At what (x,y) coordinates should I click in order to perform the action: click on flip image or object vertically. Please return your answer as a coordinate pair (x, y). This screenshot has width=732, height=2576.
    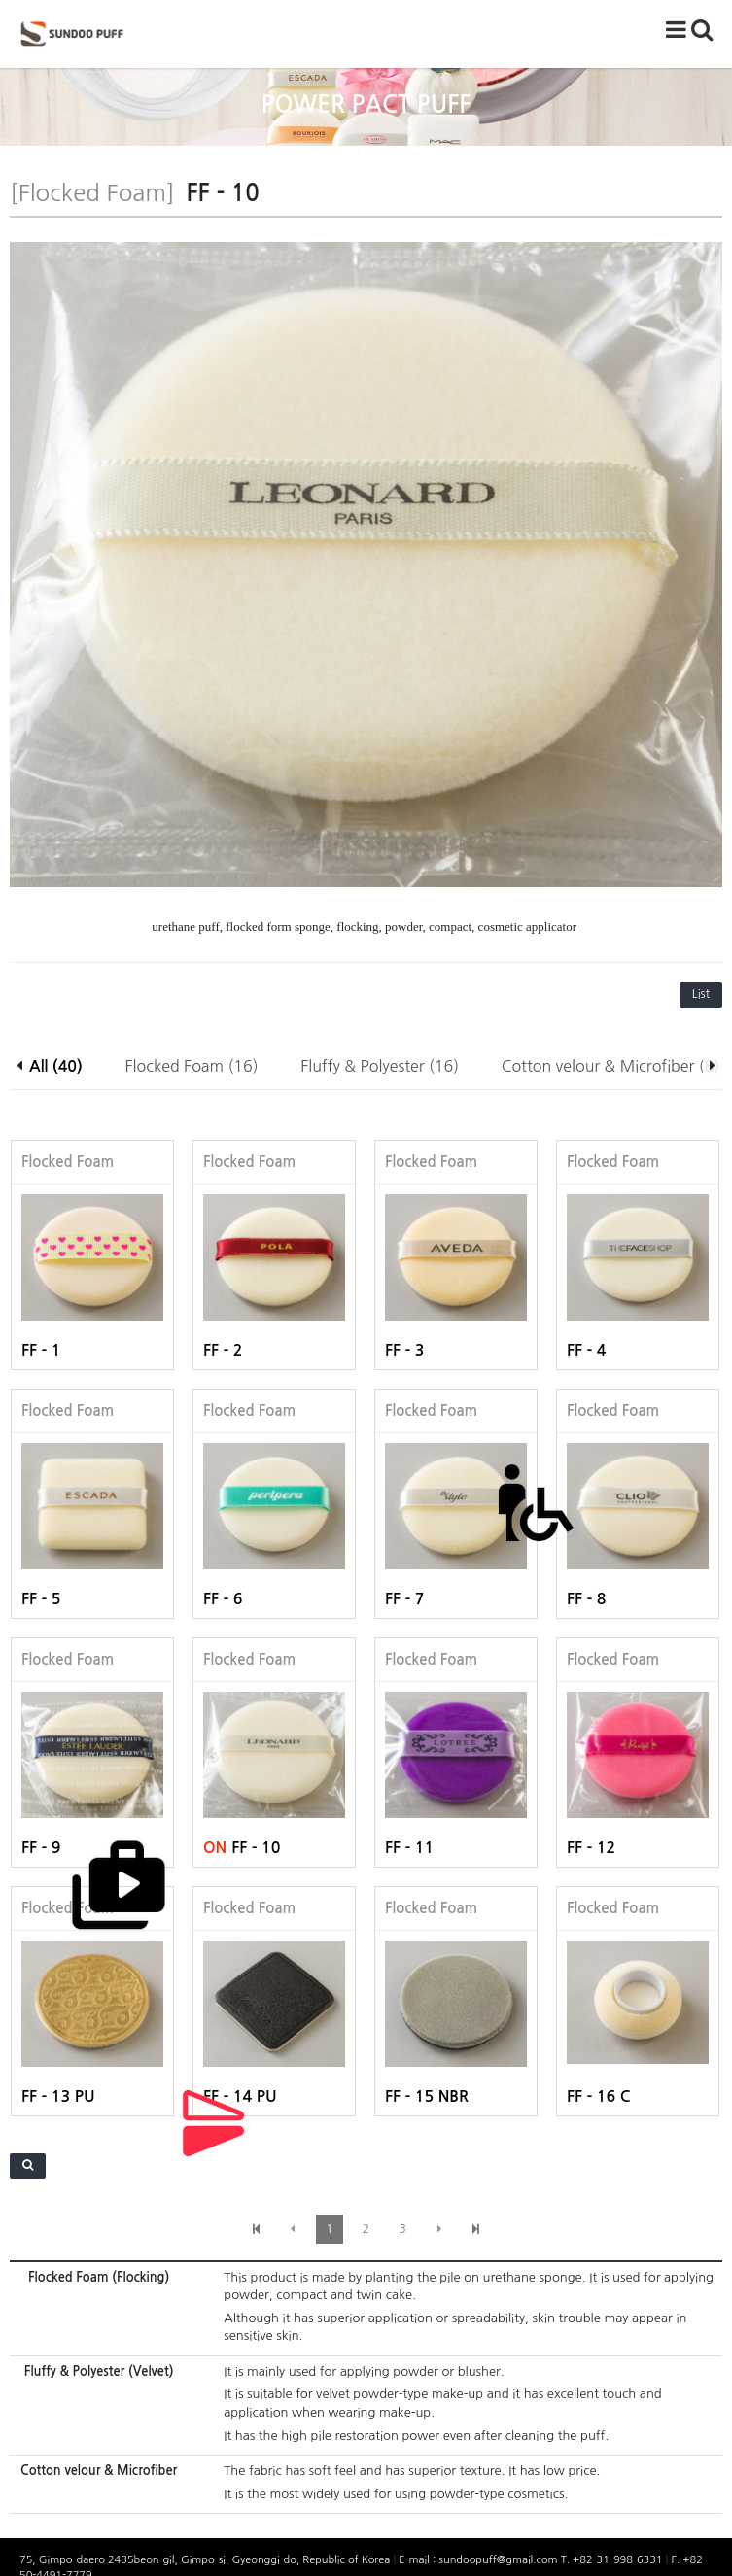
    Looking at the image, I should click on (211, 2123).